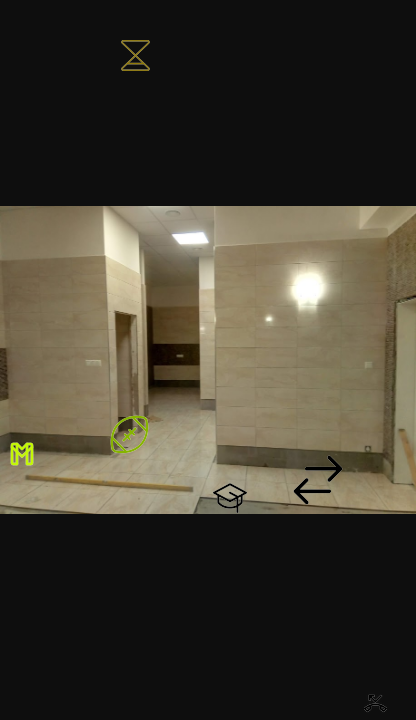 This screenshot has width=416, height=720. I want to click on access sports scores and updates, so click(129, 434).